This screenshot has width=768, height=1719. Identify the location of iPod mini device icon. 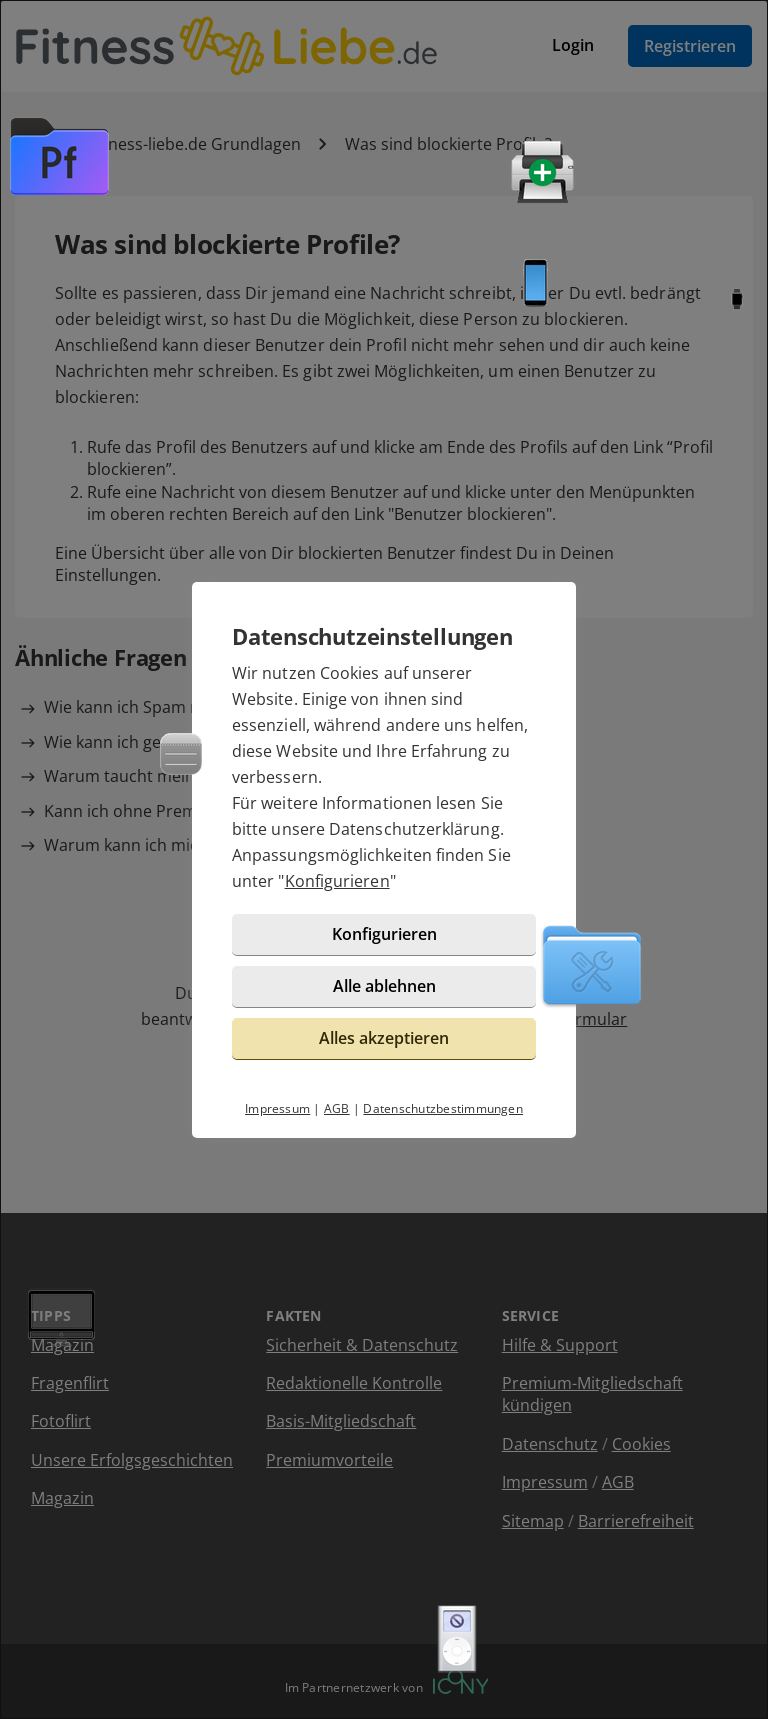
(457, 1639).